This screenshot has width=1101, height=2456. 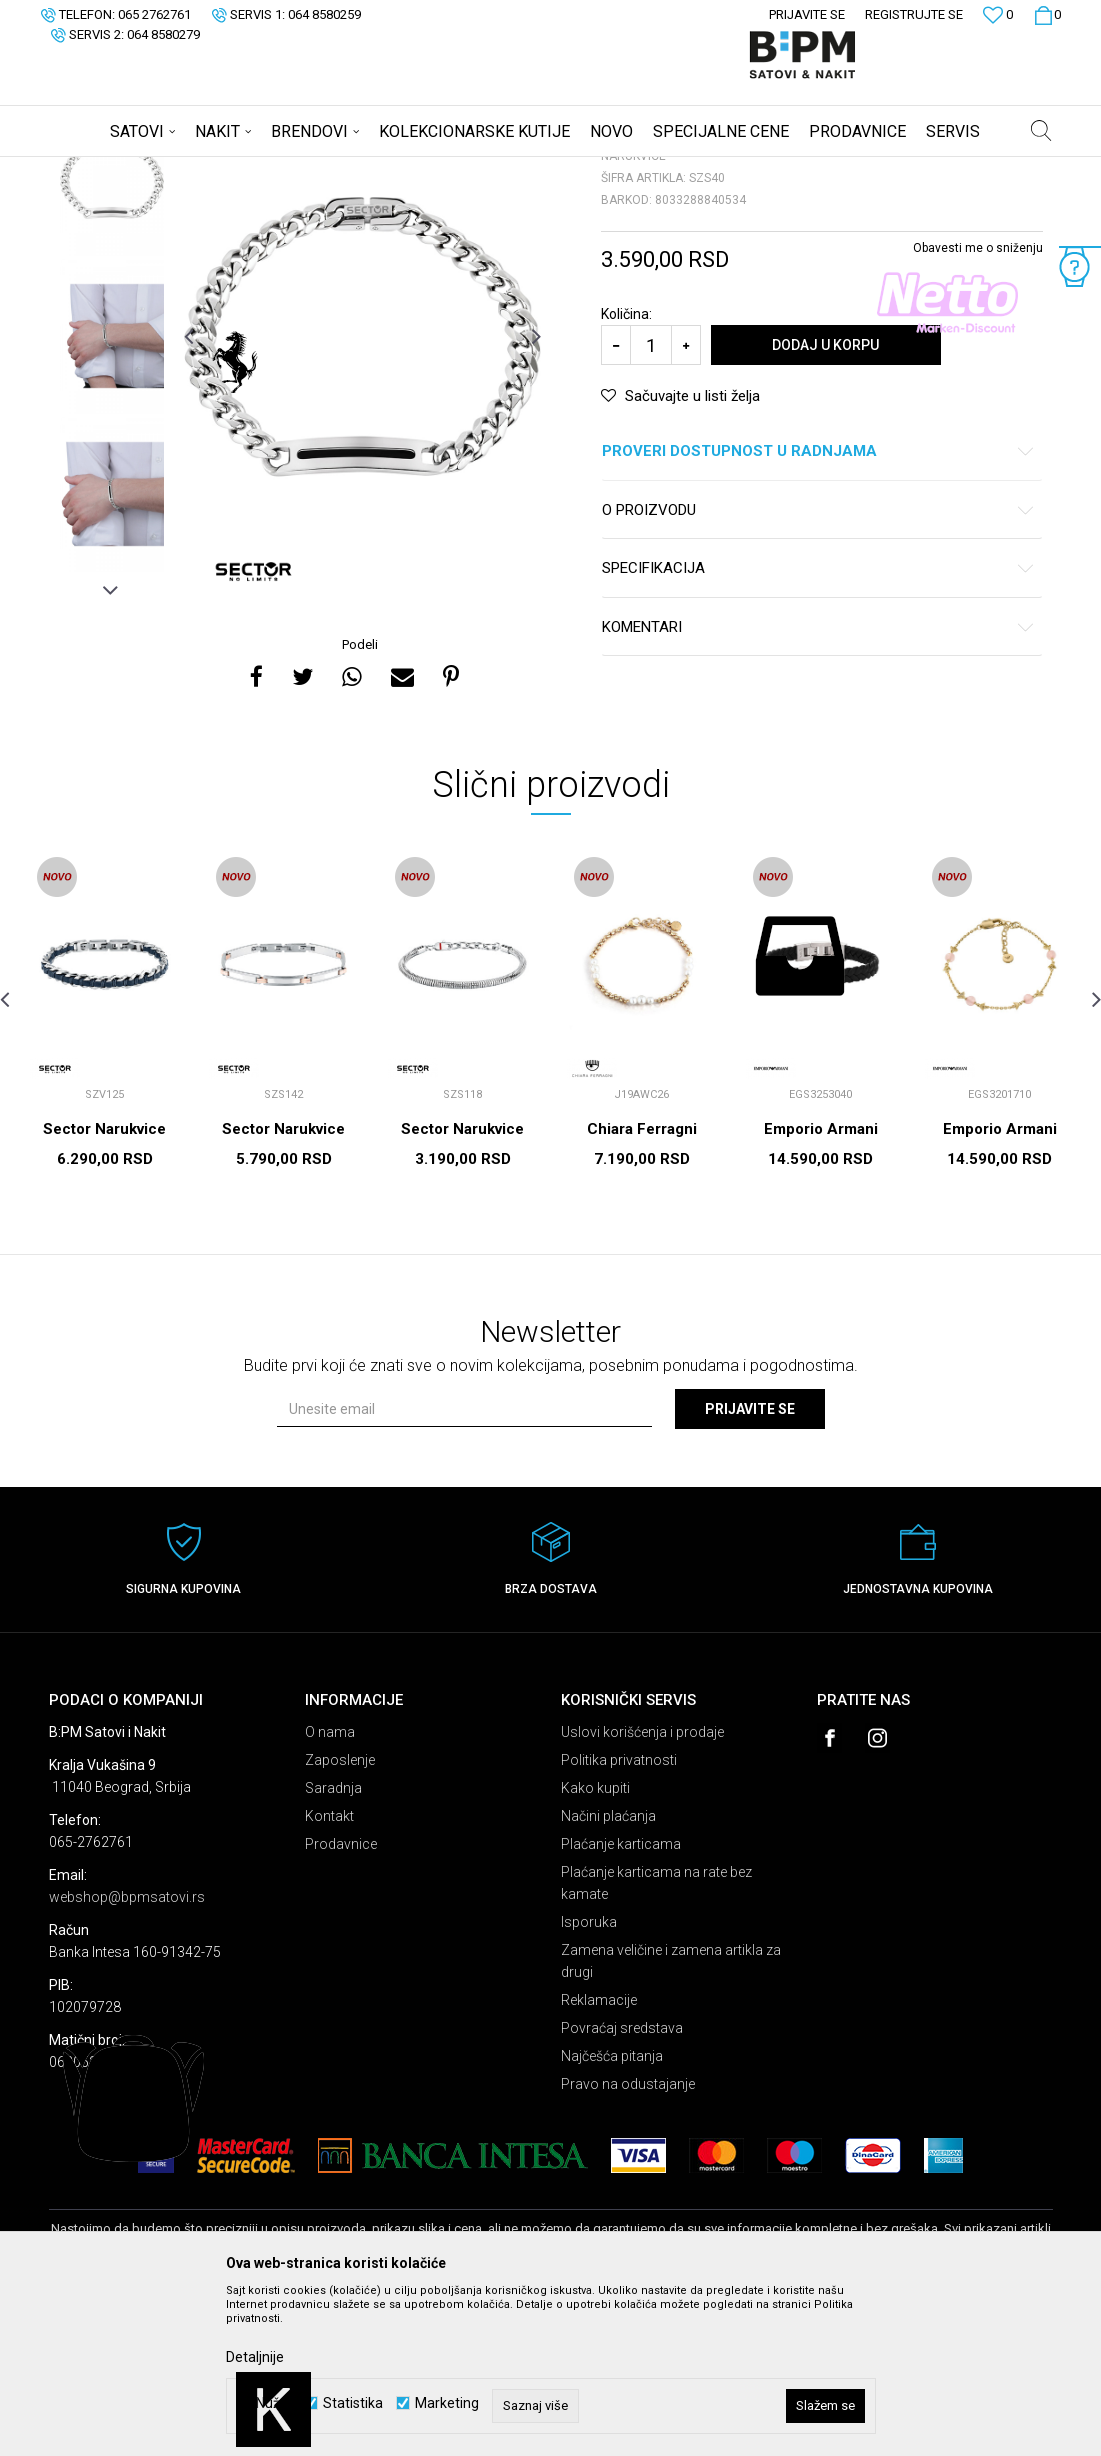 I want to click on Ferrari brand logo, so click(x=235, y=362).